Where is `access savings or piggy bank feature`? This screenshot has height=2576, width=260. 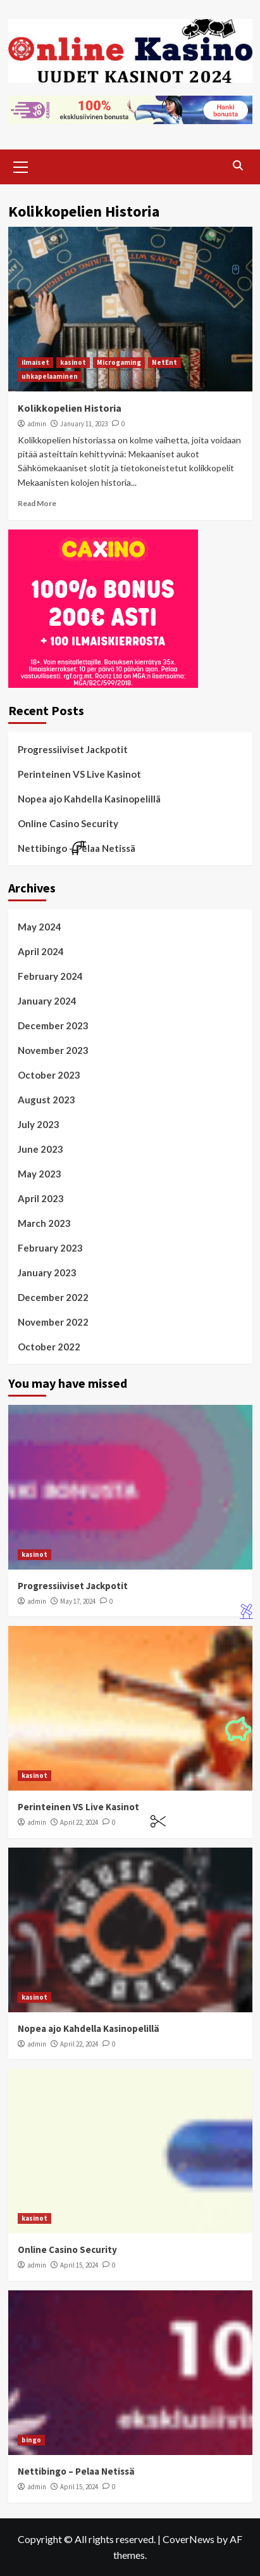
access savings or piggy bank feature is located at coordinates (238, 1729).